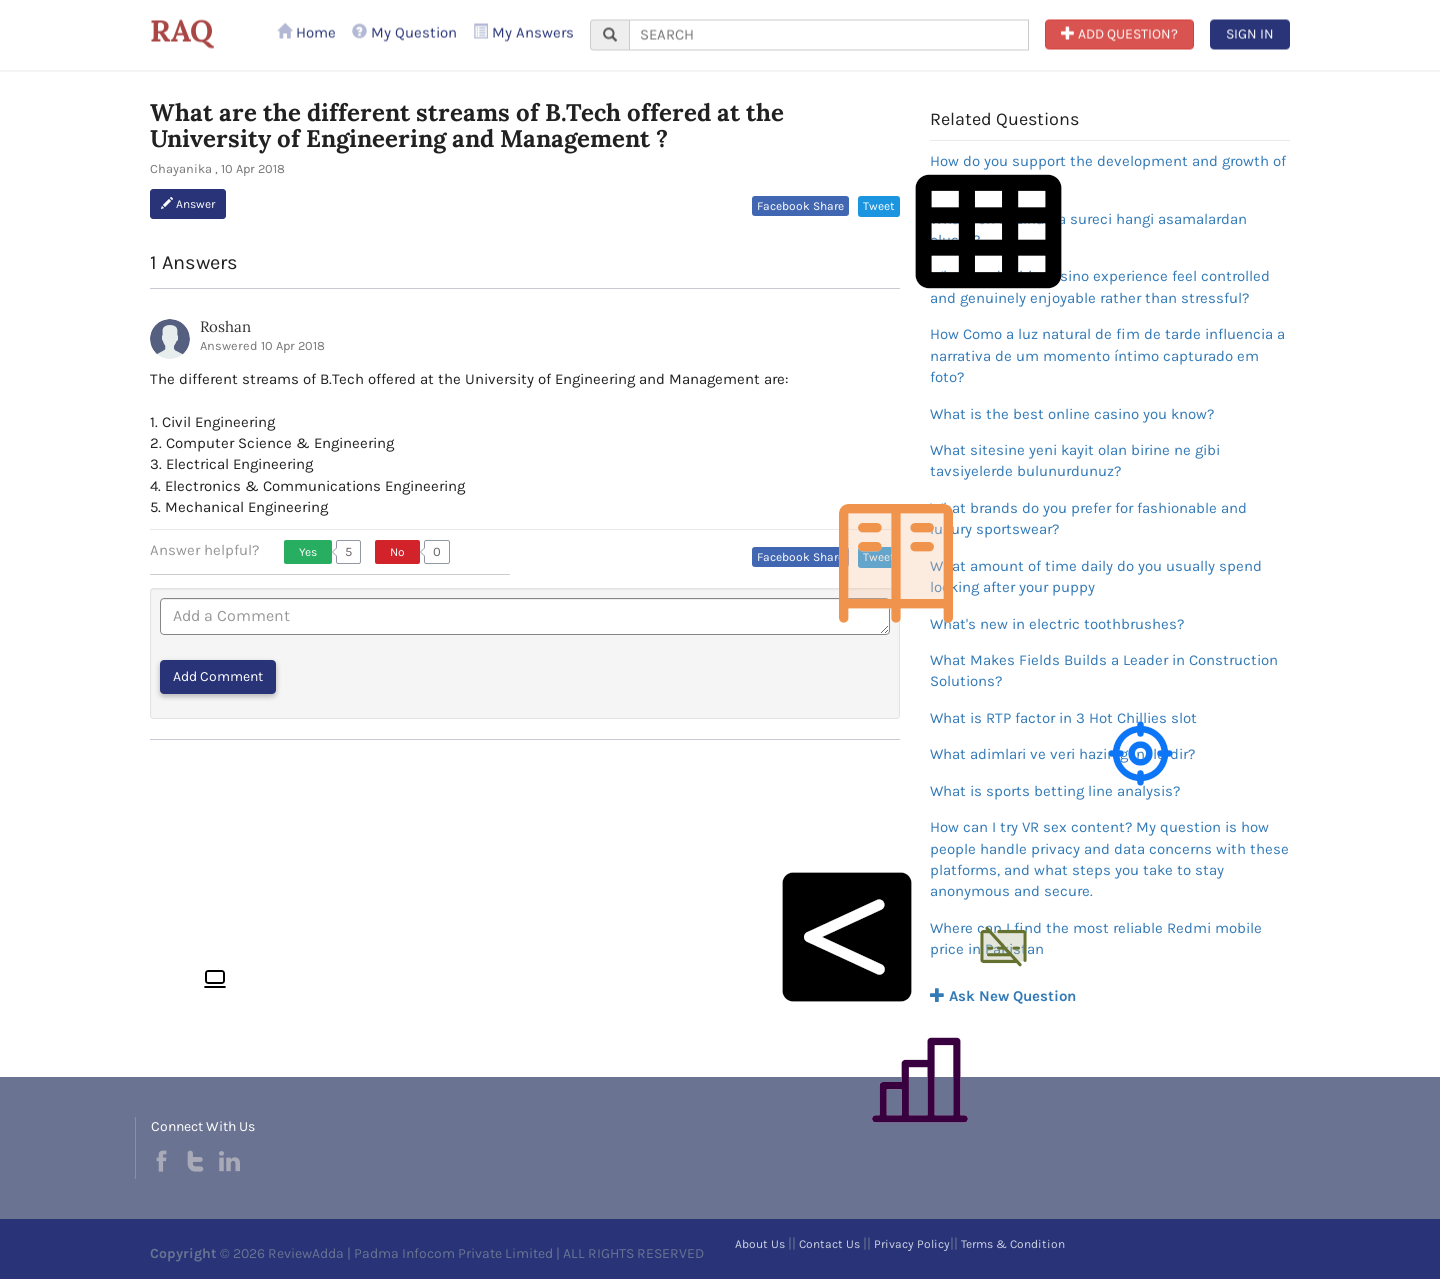  What do you see at coordinates (847, 937) in the screenshot?
I see `navigate to previous item or page` at bounding box center [847, 937].